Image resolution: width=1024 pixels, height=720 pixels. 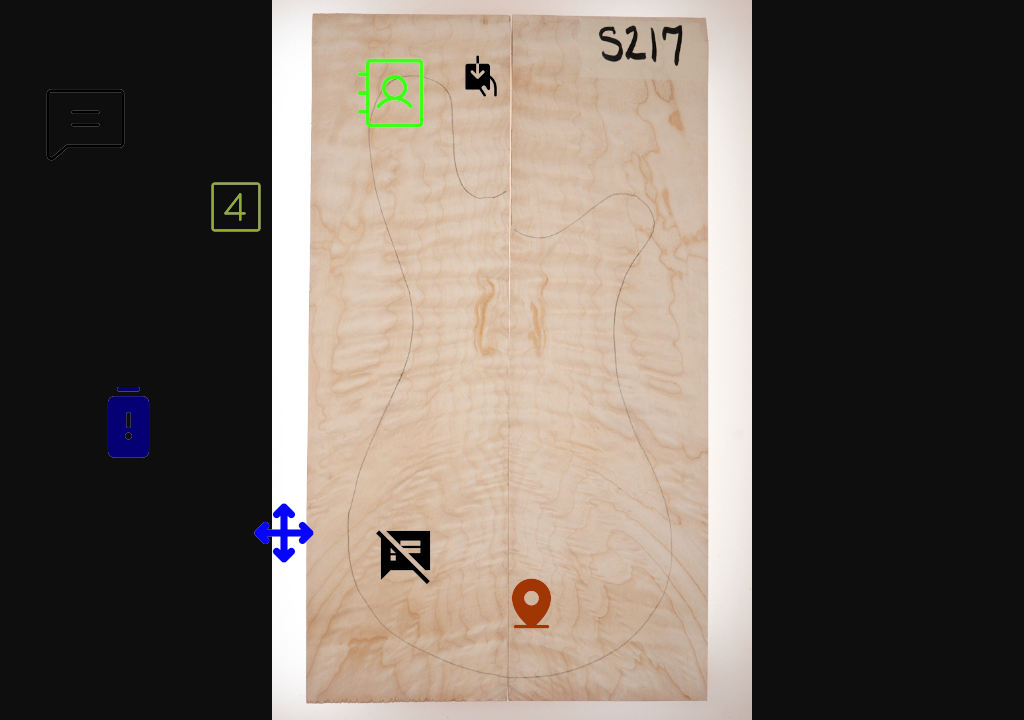 I want to click on open your contacts or address book, so click(x=392, y=93).